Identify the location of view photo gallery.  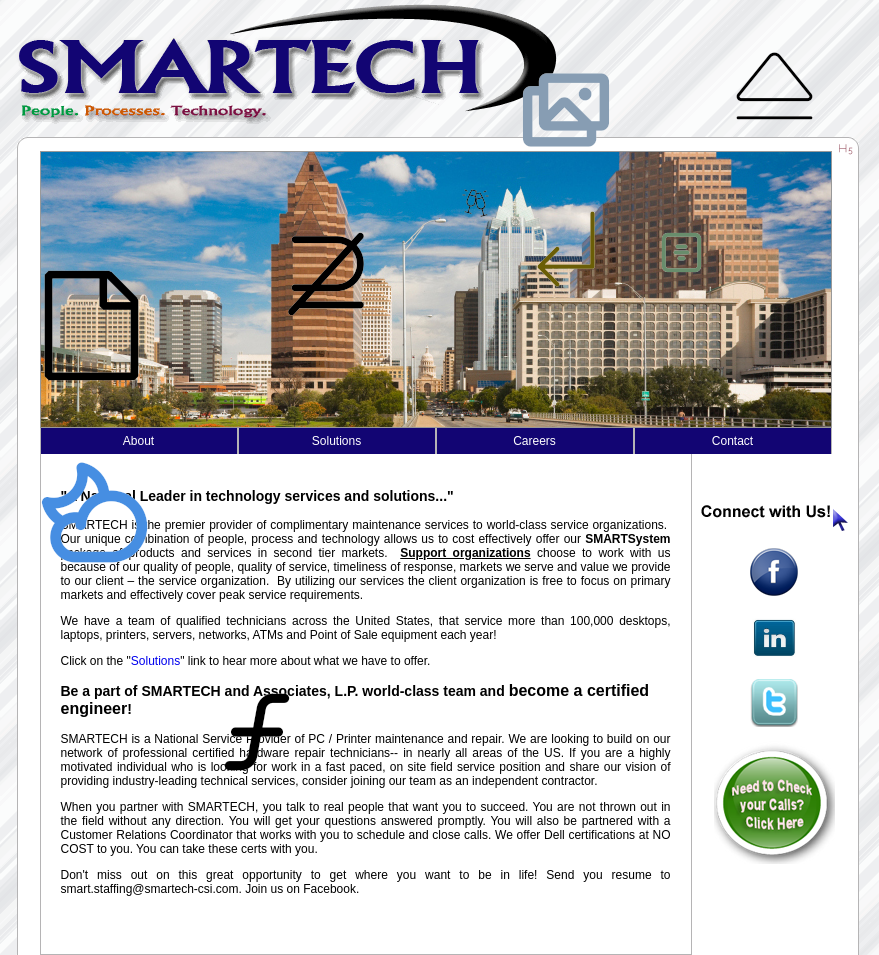
(566, 110).